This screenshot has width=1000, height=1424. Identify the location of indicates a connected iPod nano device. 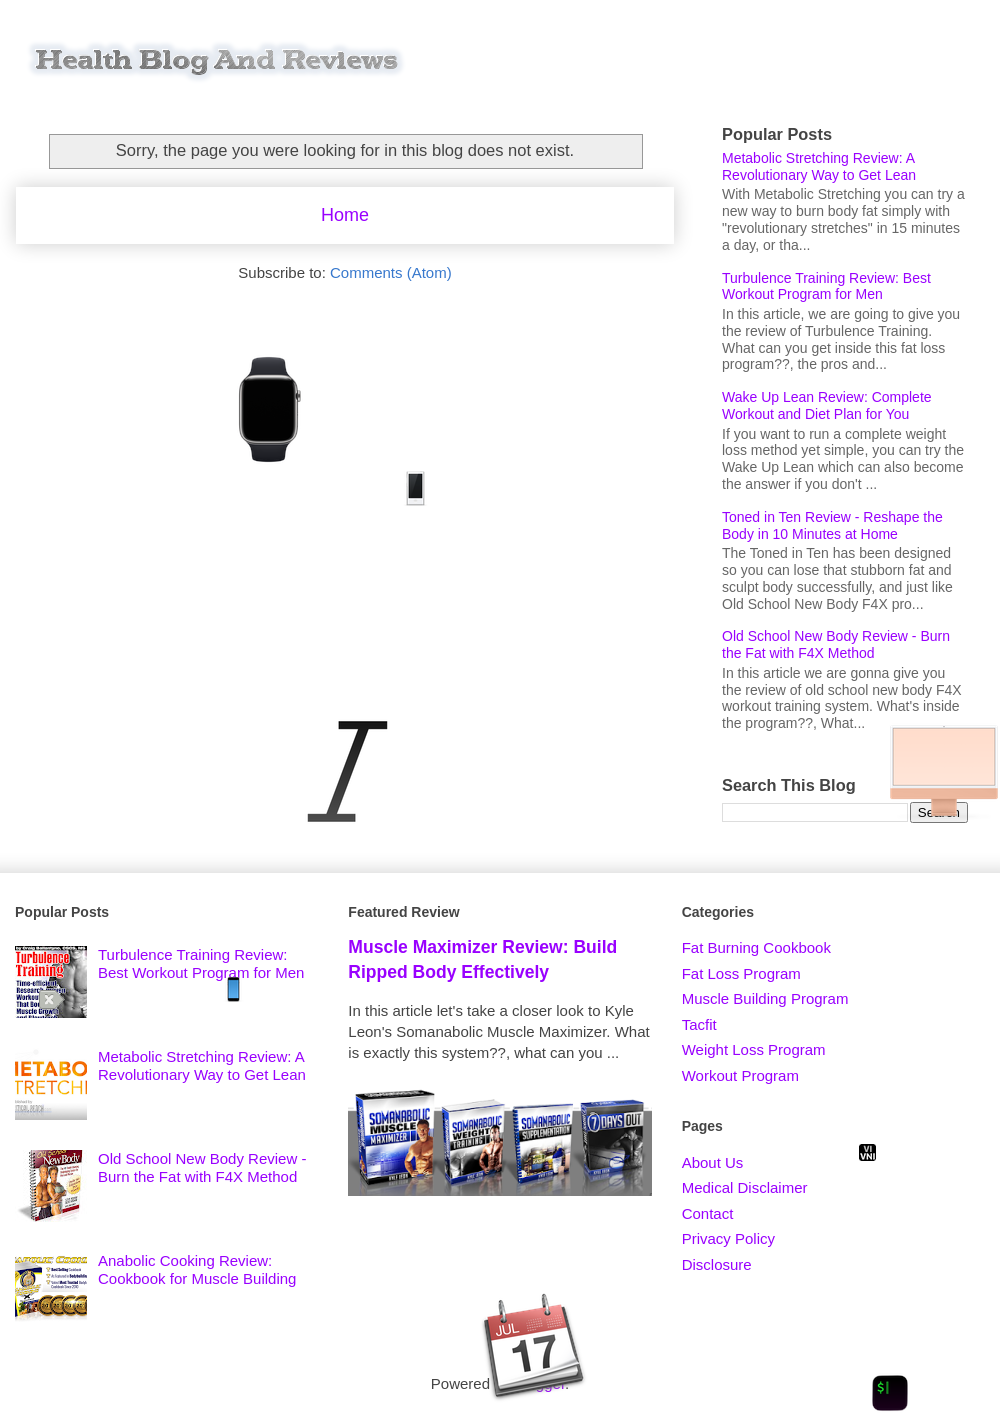
(415, 488).